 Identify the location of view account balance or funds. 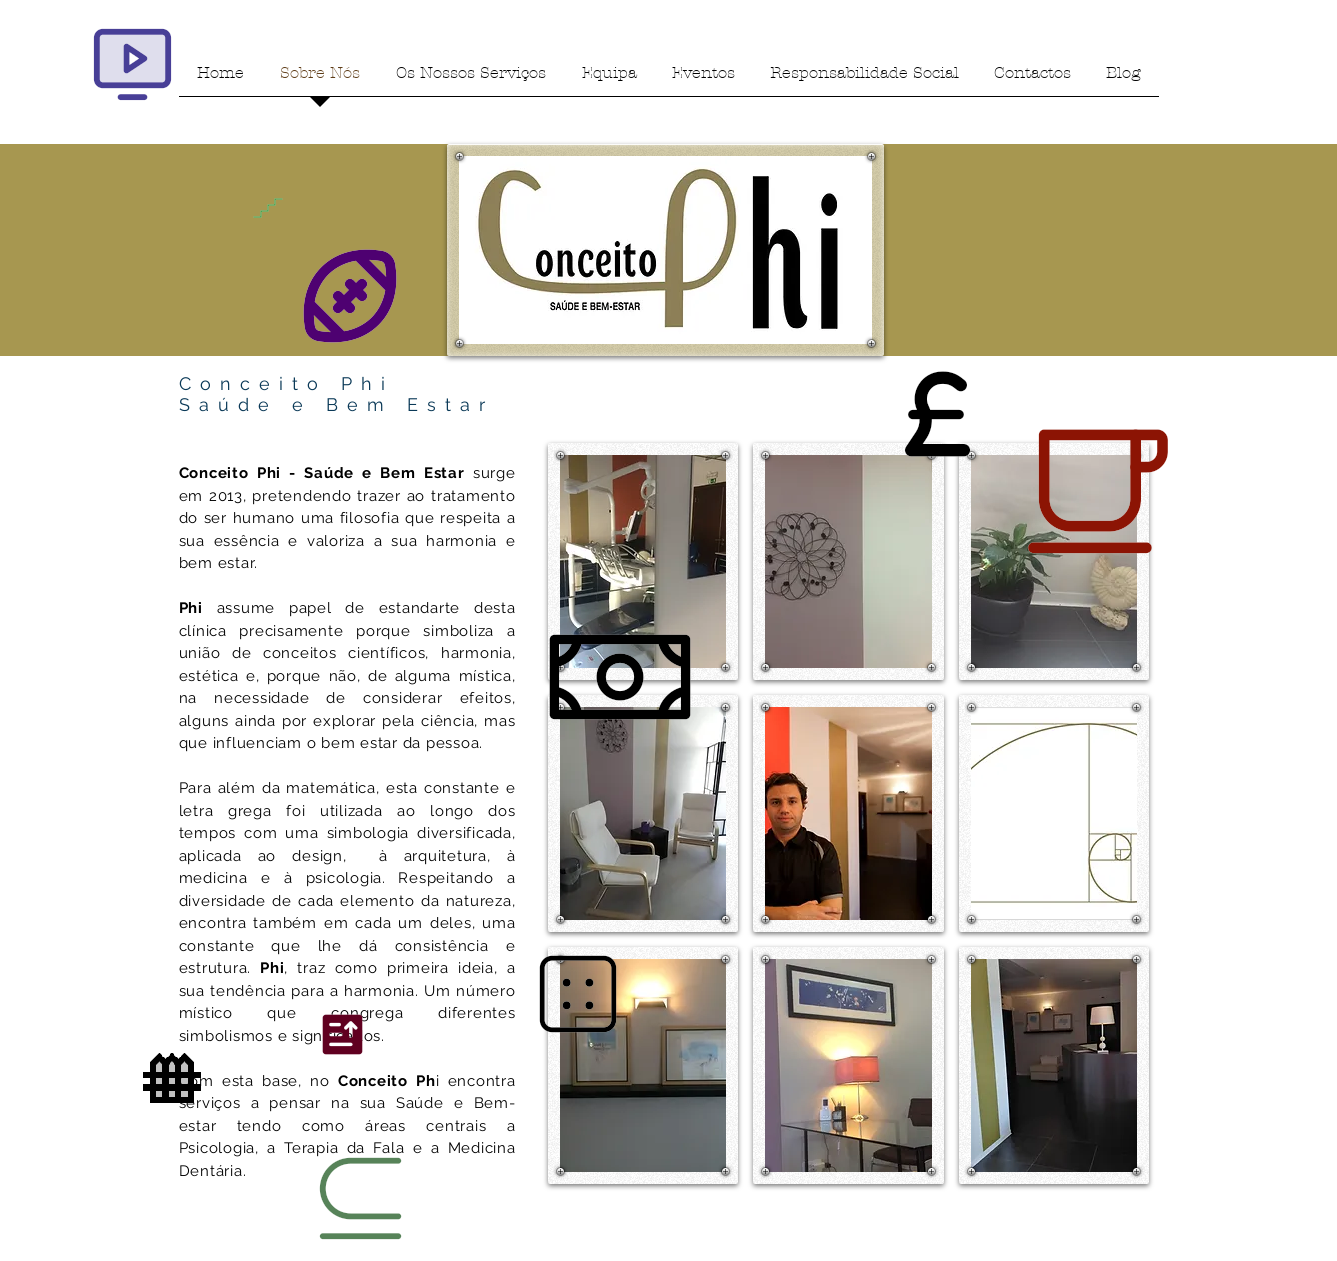
(620, 677).